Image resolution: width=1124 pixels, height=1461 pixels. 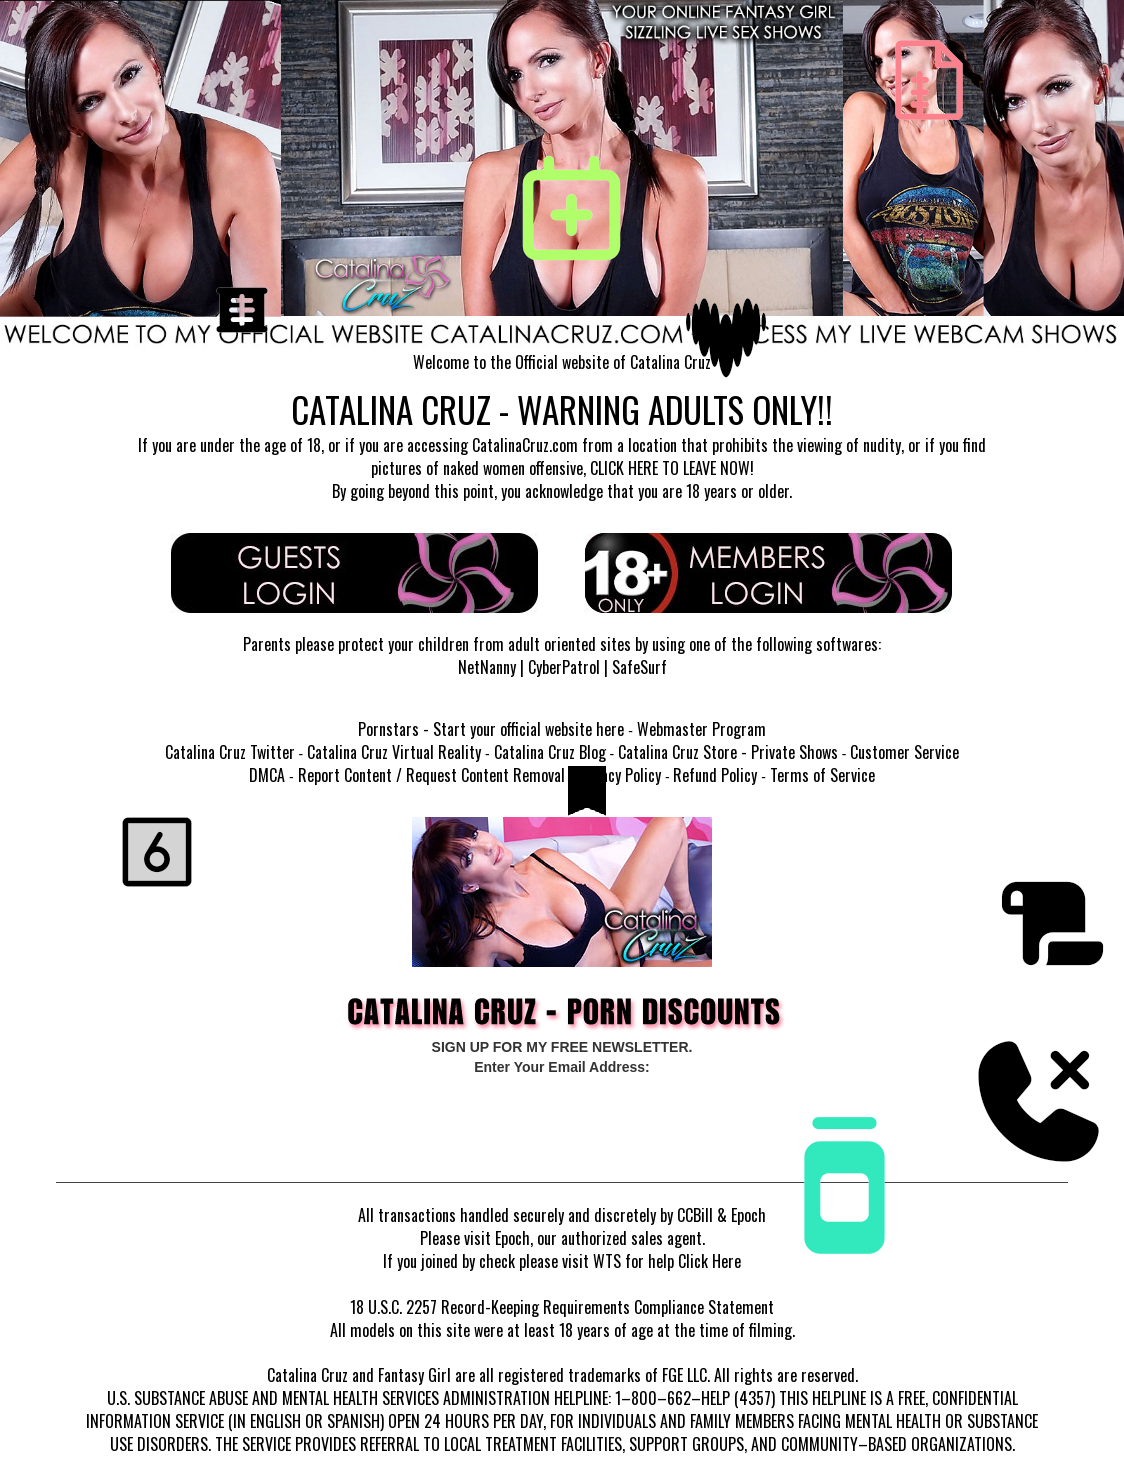 What do you see at coordinates (587, 791) in the screenshot?
I see `bookmark this item` at bounding box center [587, 791].